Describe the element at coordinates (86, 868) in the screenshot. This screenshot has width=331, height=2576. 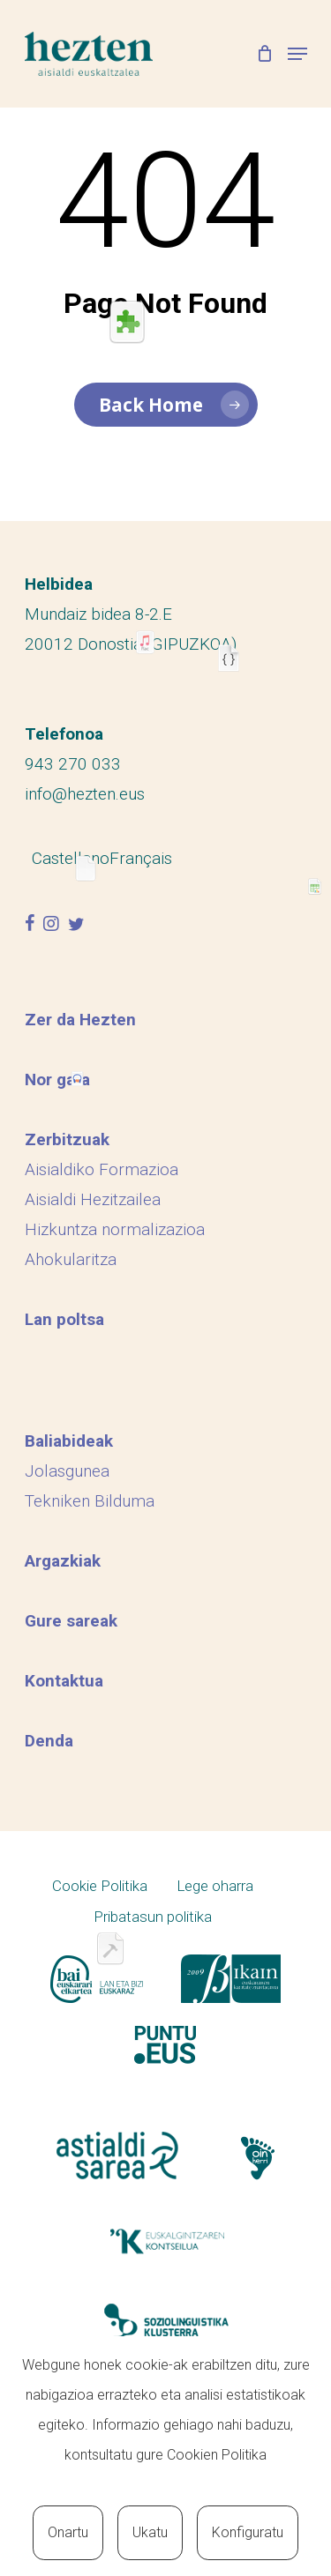
I see `indicates an empty or zero-byte file` at that location.